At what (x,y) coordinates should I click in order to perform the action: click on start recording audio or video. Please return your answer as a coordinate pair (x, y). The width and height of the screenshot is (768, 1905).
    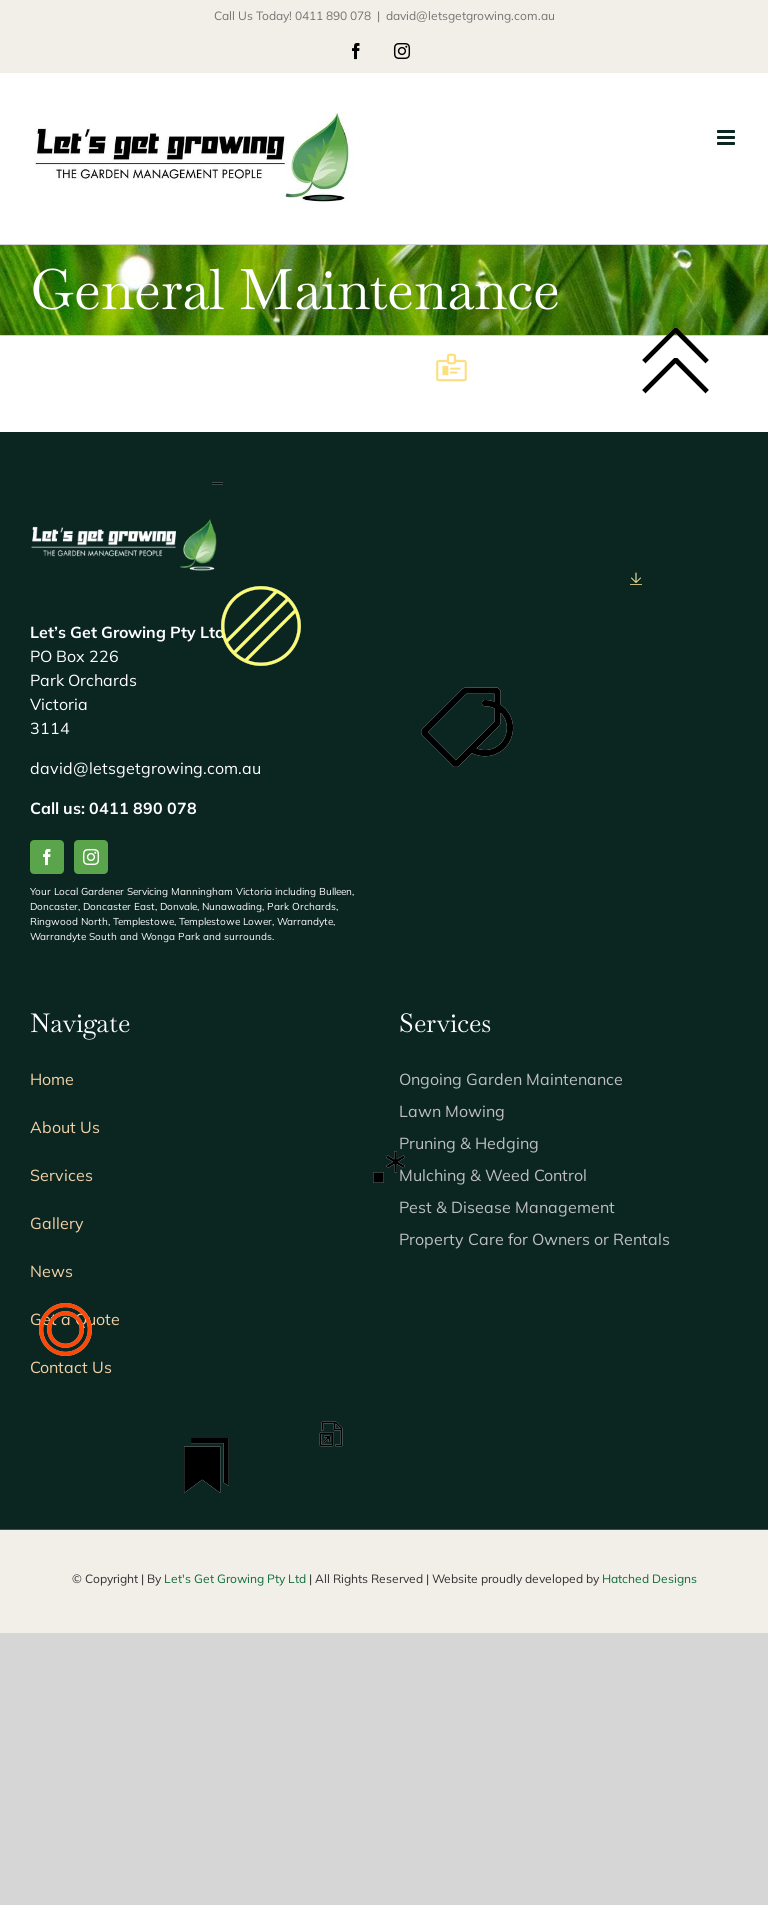
    Looking at the image, I should click on (65, 1329).